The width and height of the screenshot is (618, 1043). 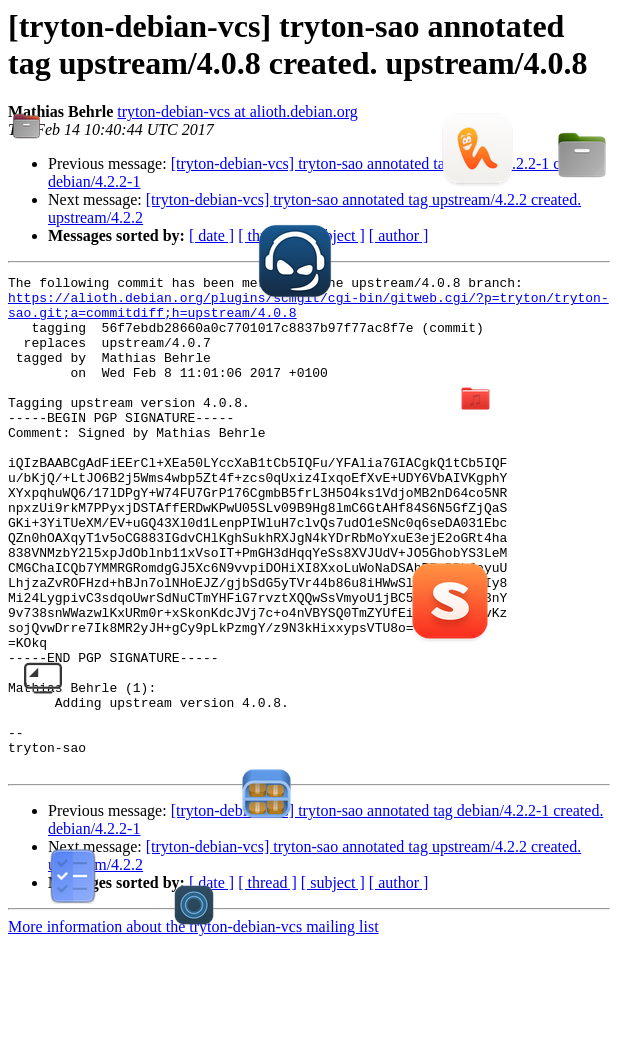 What do you see at coordinates (73, 876) in the screenshot?
I see `open your to-do list app` at bounding box center [73, 876].